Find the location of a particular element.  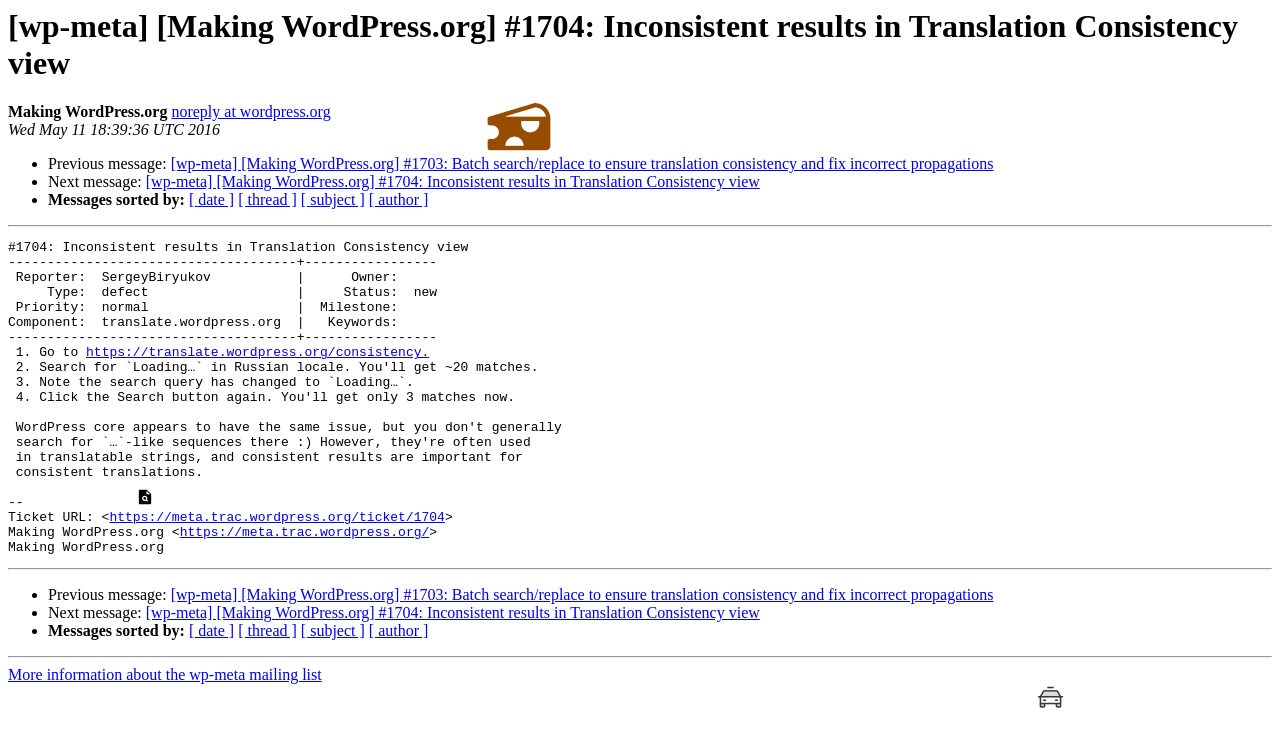

indicates police or emergency services nearby is located at coordinates (1050, 698).